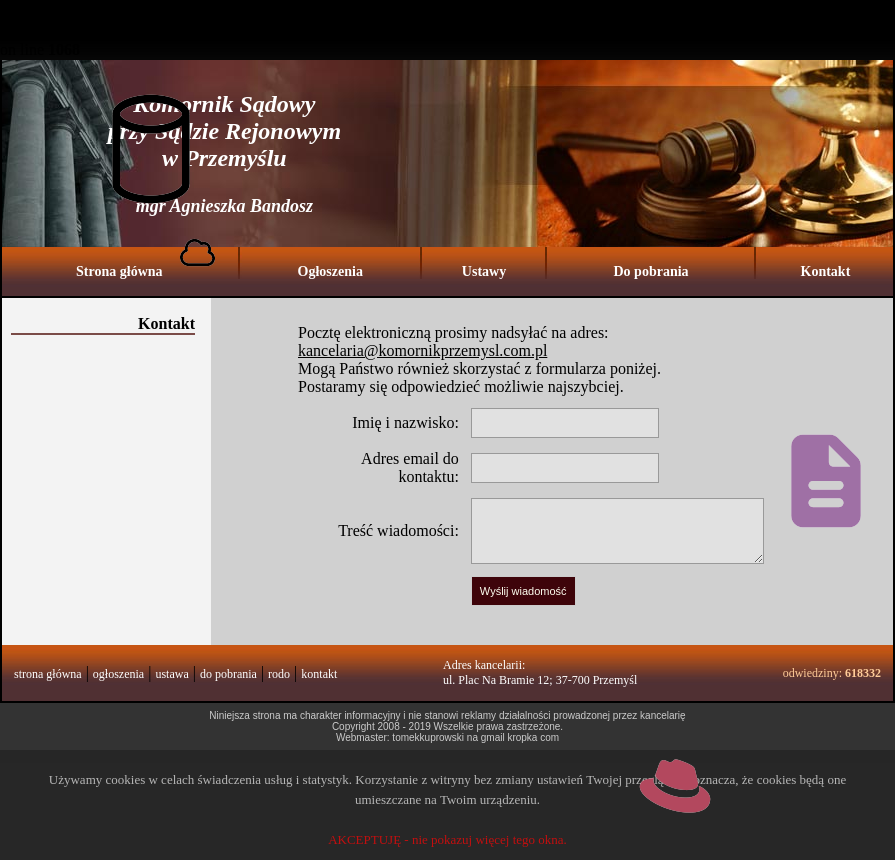 The width and height of the screenshot is (895, 860). Describe the element at coordinates (197, 252) in the screenshot. I see `access cloud storage` at that location.